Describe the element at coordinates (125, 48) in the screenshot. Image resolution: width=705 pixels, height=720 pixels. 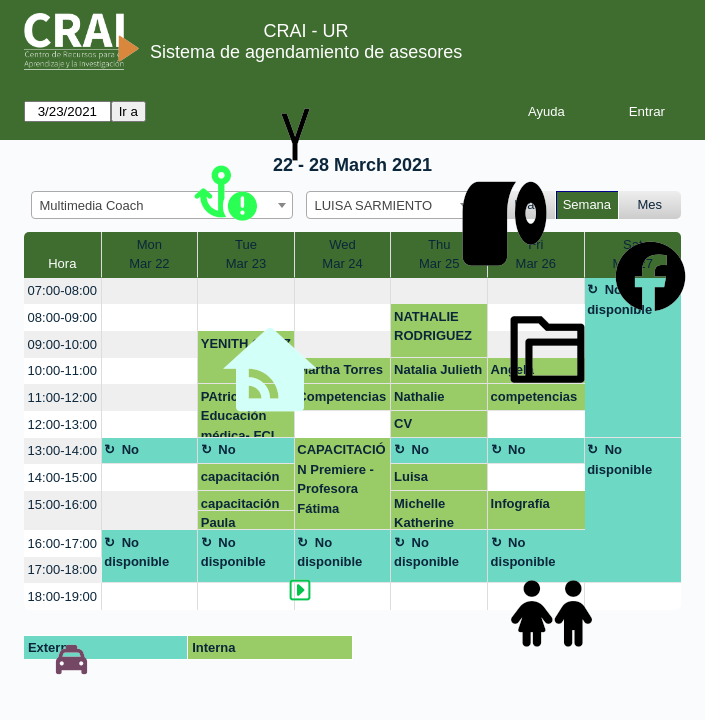
I see `play media content` at that location.